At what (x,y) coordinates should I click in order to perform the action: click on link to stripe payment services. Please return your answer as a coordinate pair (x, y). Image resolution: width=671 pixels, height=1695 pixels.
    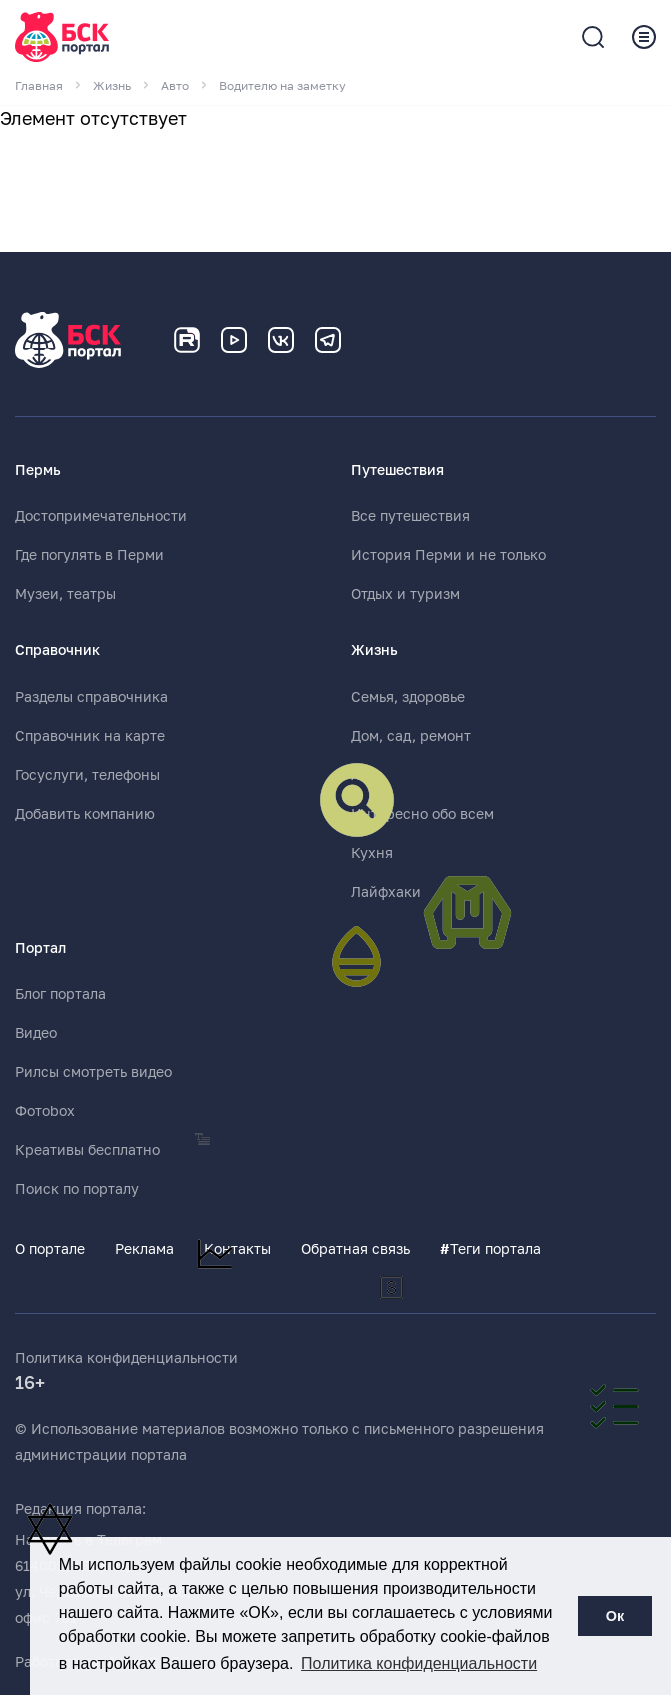
    Looking at the image, I should click on (391, 1287).